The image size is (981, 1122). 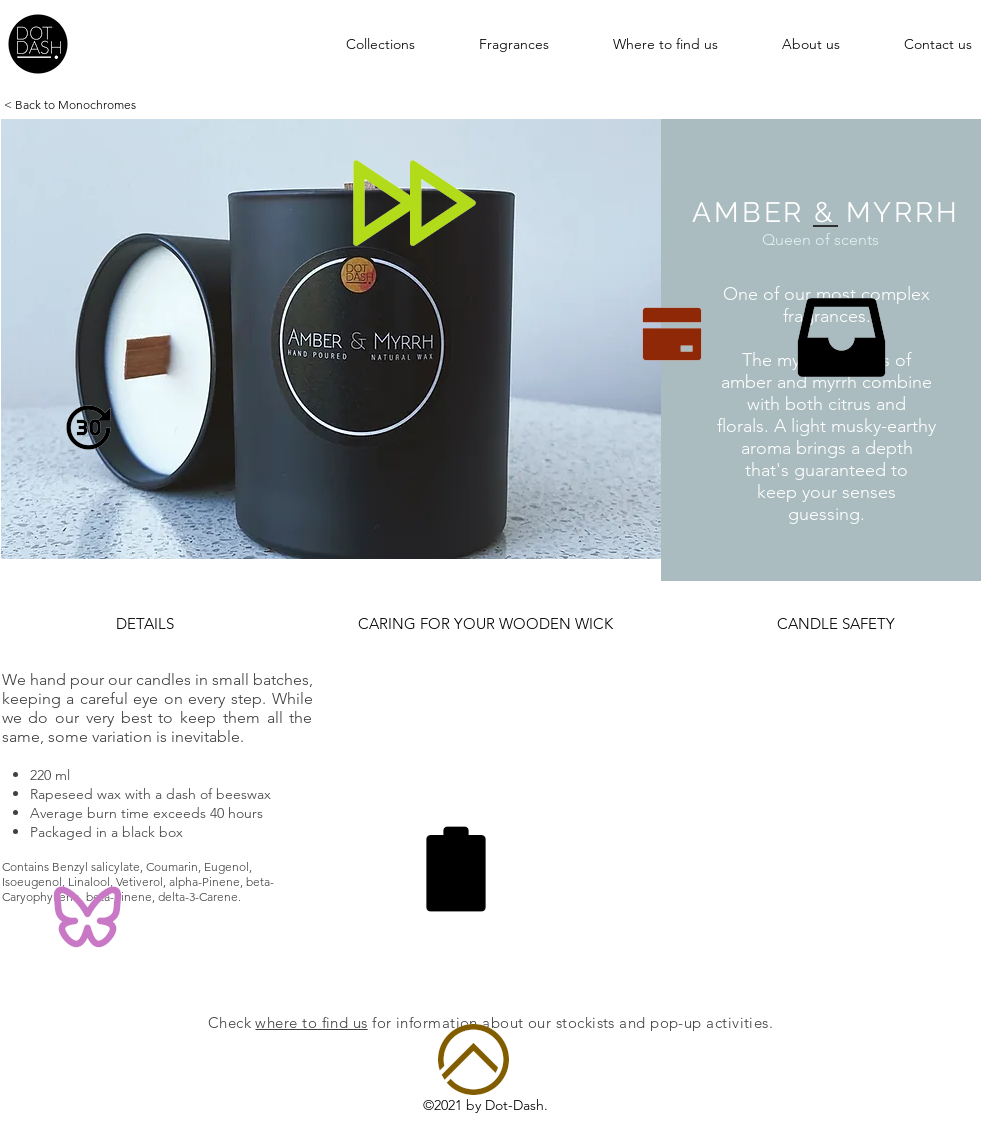 What do you see at coordinates (410, 203) in the screenshot?
I see `fast forward or skip ahead in media playback` at bounding box center [410, 203].